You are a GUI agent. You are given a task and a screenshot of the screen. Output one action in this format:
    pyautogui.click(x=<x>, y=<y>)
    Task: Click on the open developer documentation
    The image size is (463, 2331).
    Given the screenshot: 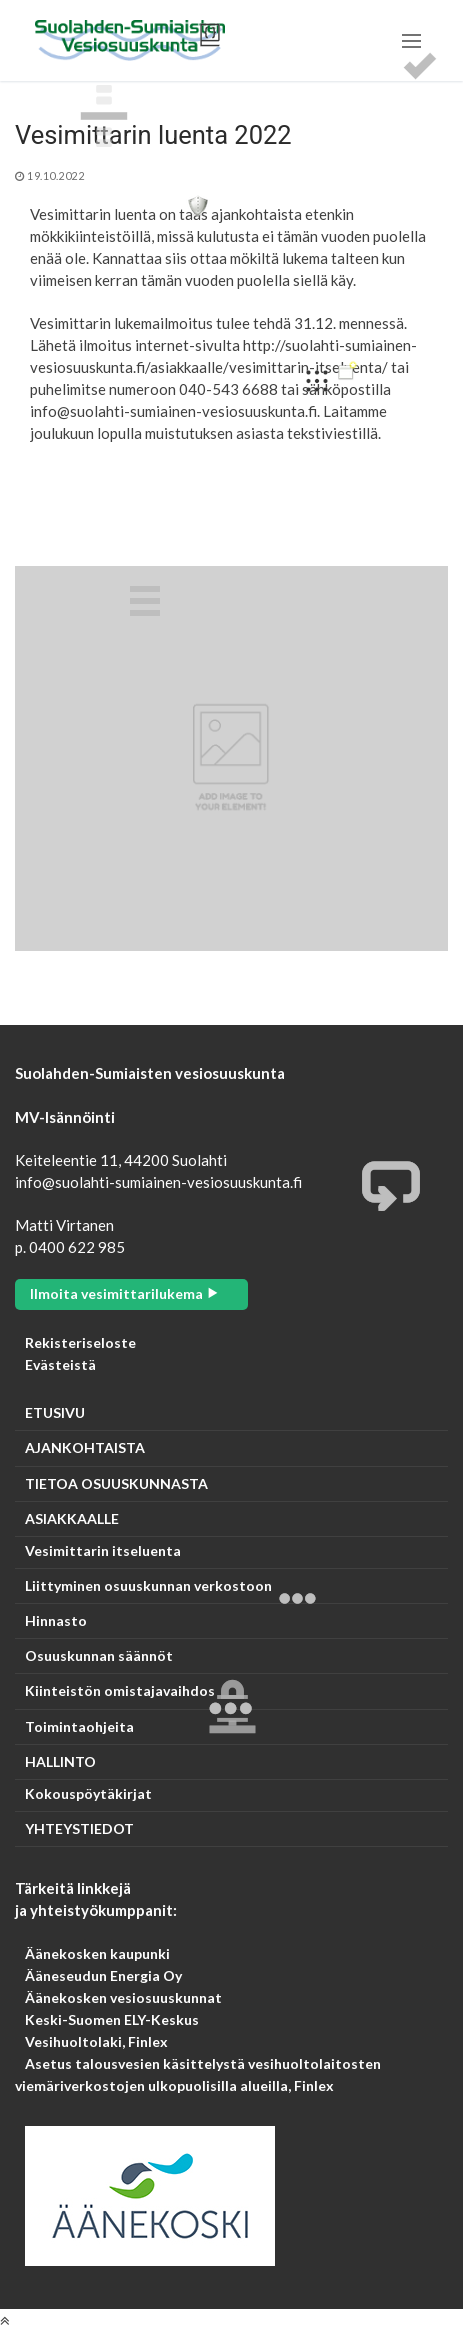 What is the action you would take?
    pyautogui.click(x=210, y=35)
    